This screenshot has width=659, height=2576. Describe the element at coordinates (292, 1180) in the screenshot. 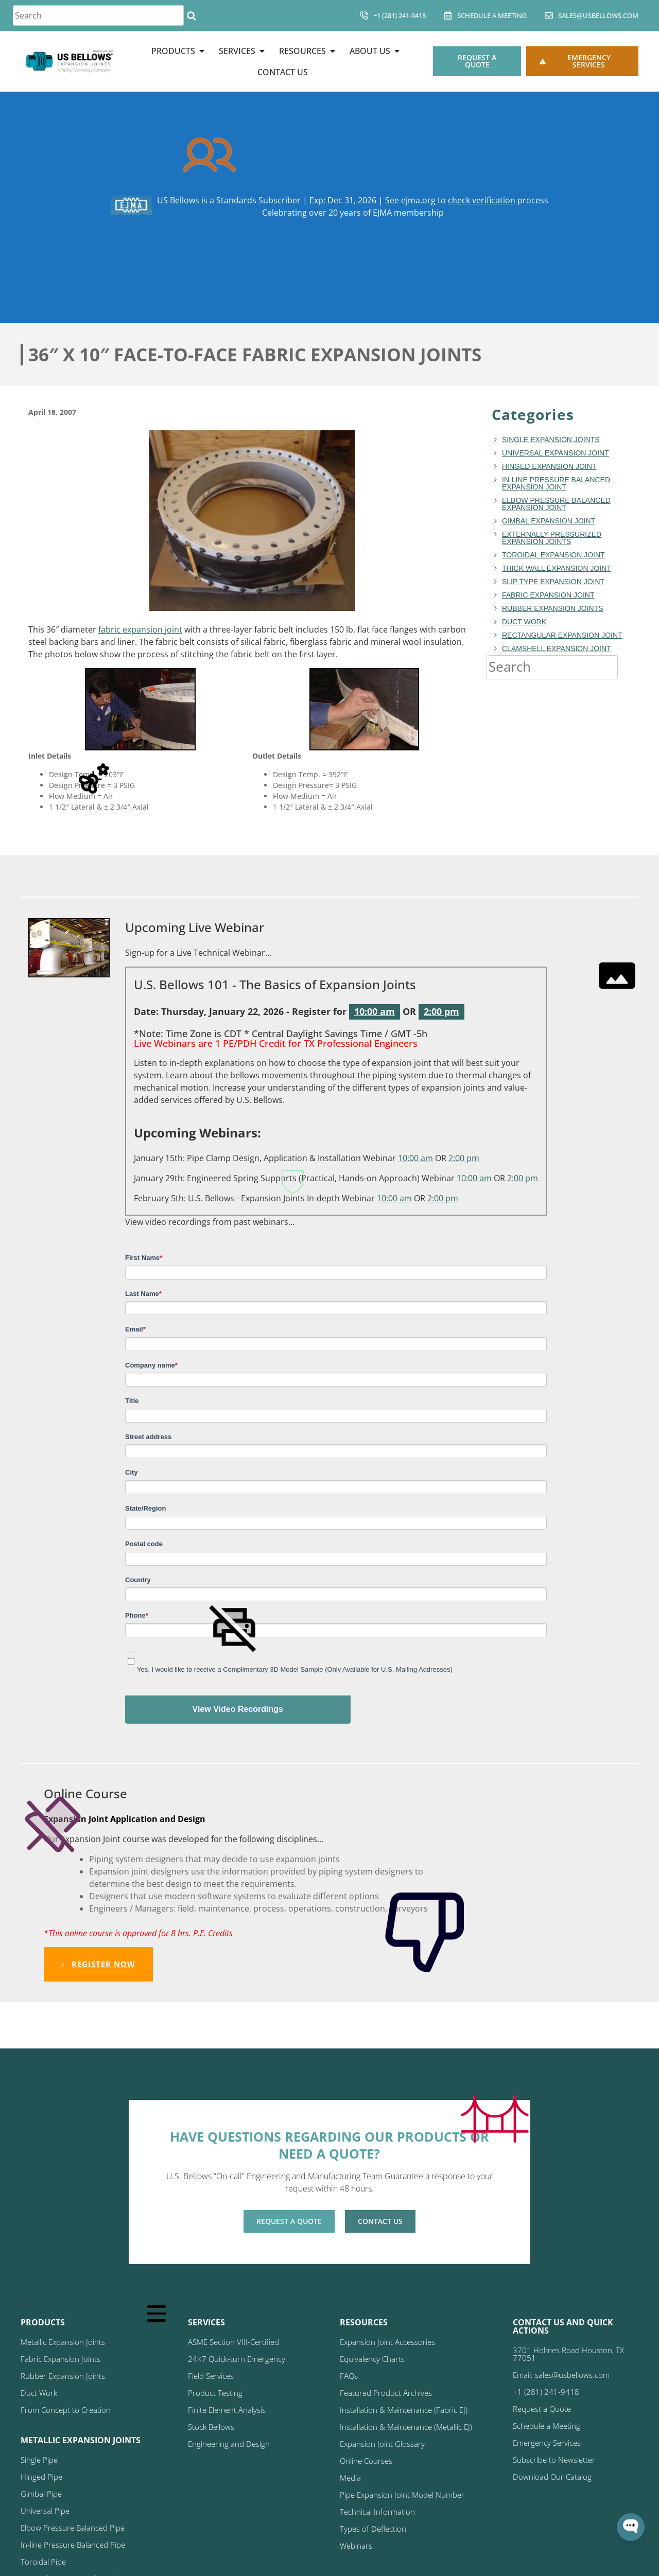

I see `access security or privacy settings` at that location.